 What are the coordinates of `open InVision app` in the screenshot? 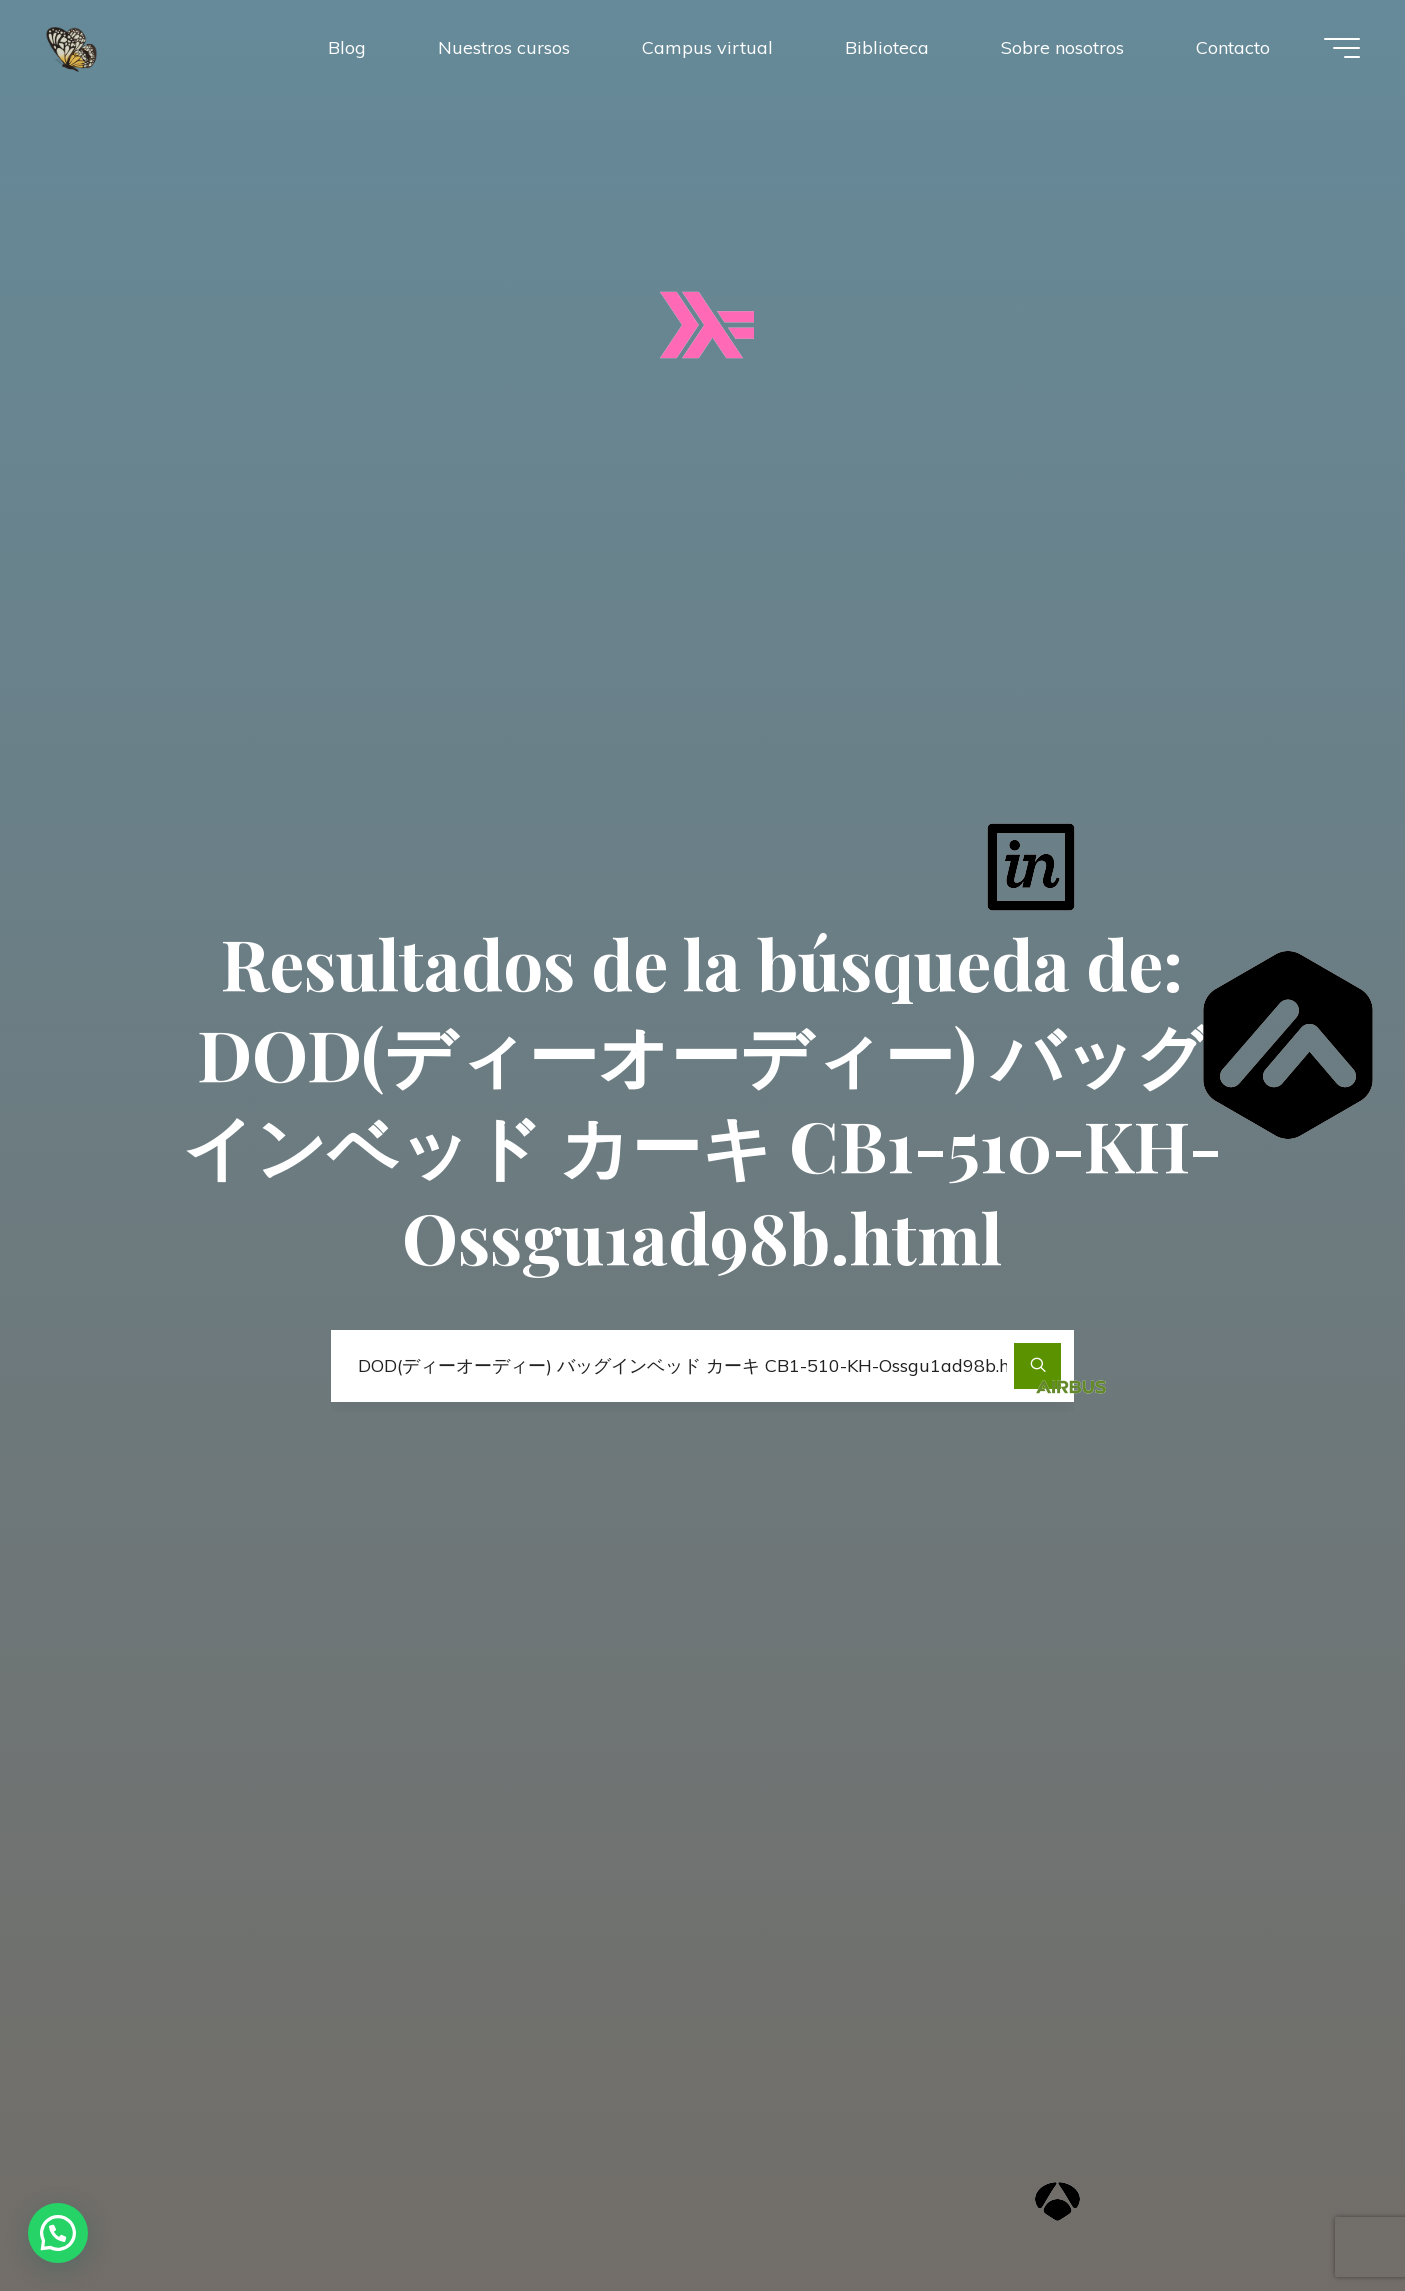 It's located at (1031, 867).